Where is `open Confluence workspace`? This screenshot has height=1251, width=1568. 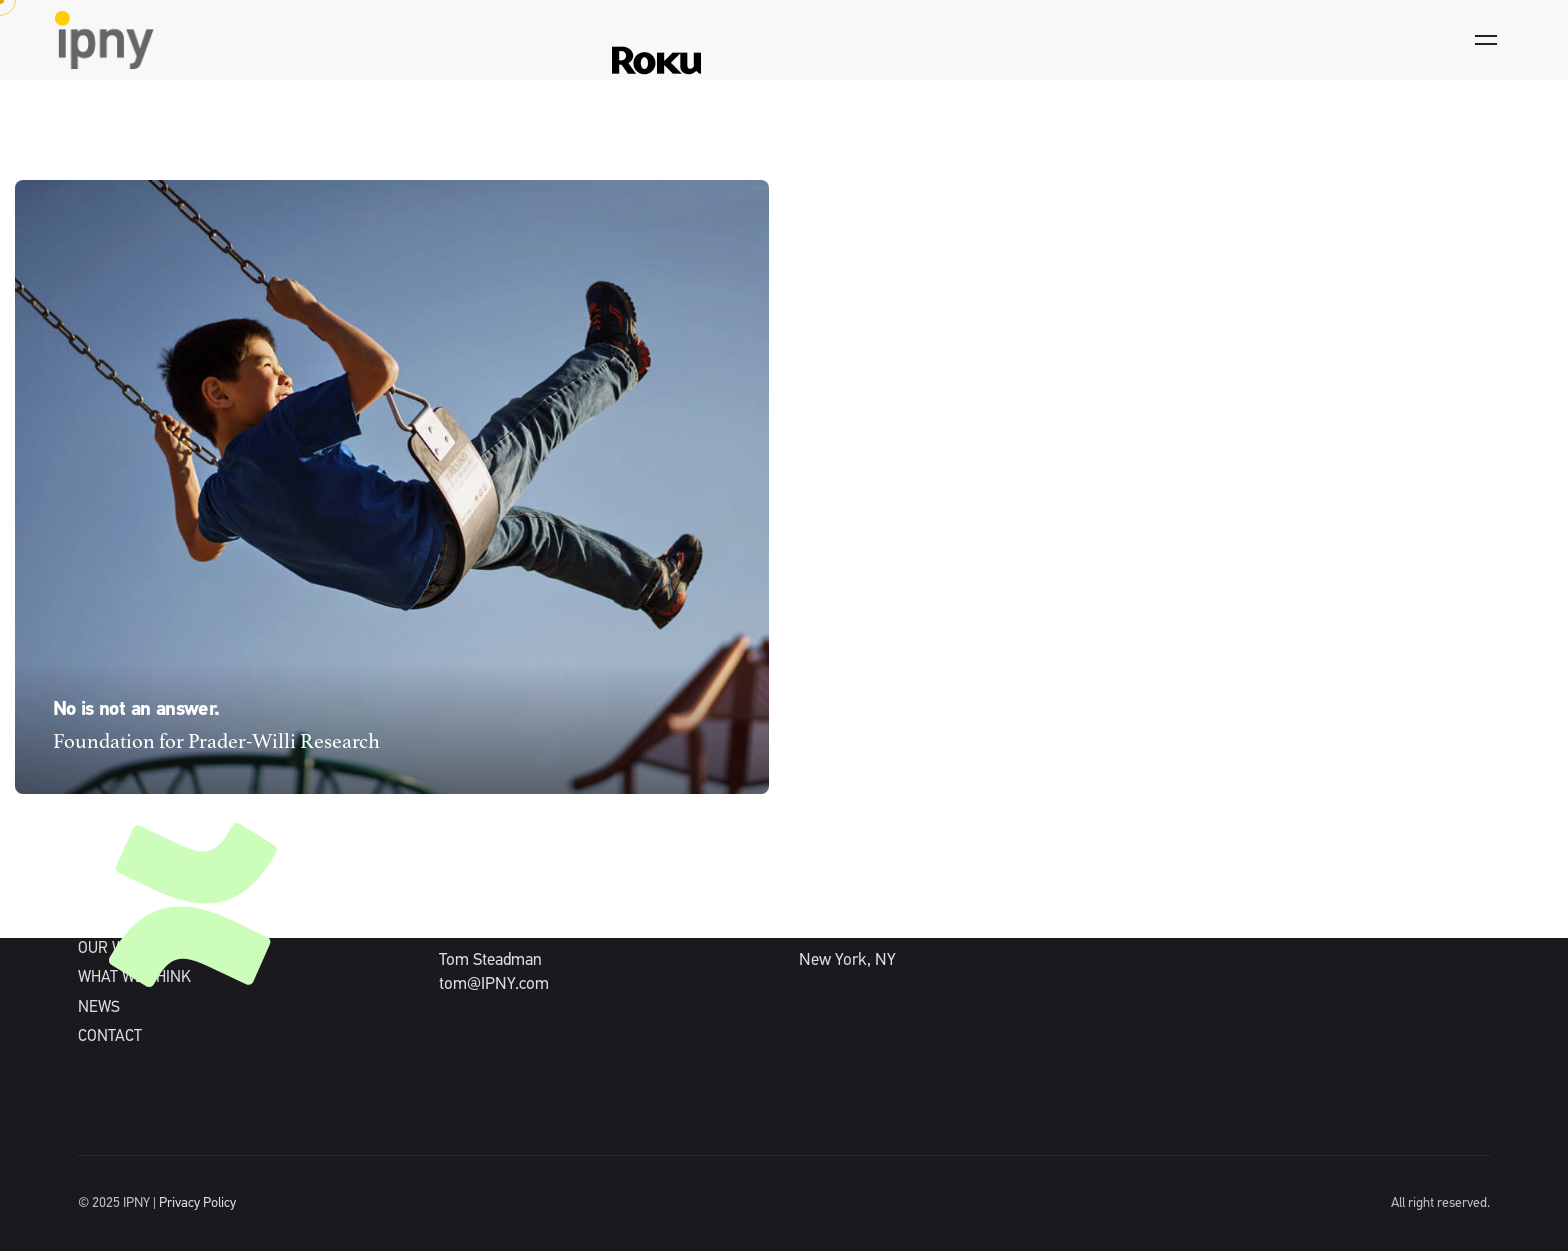
open Confluence workspace is located at coordinates (193, 905).